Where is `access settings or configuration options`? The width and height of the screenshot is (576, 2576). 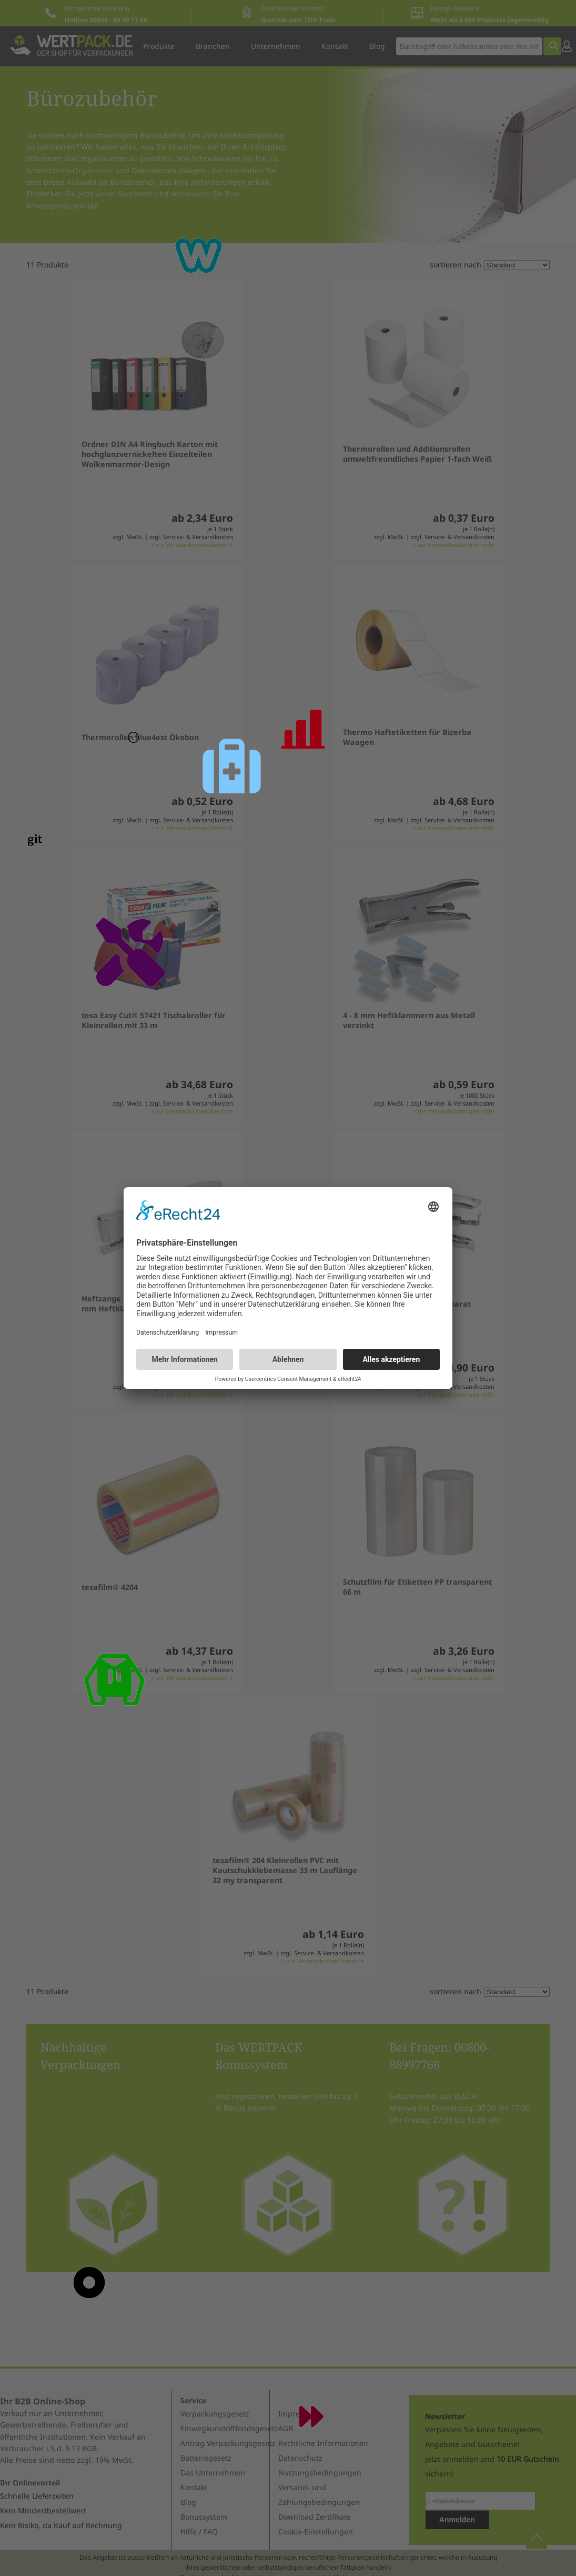
access settings or configuration options is located at coordinates (130, 952).